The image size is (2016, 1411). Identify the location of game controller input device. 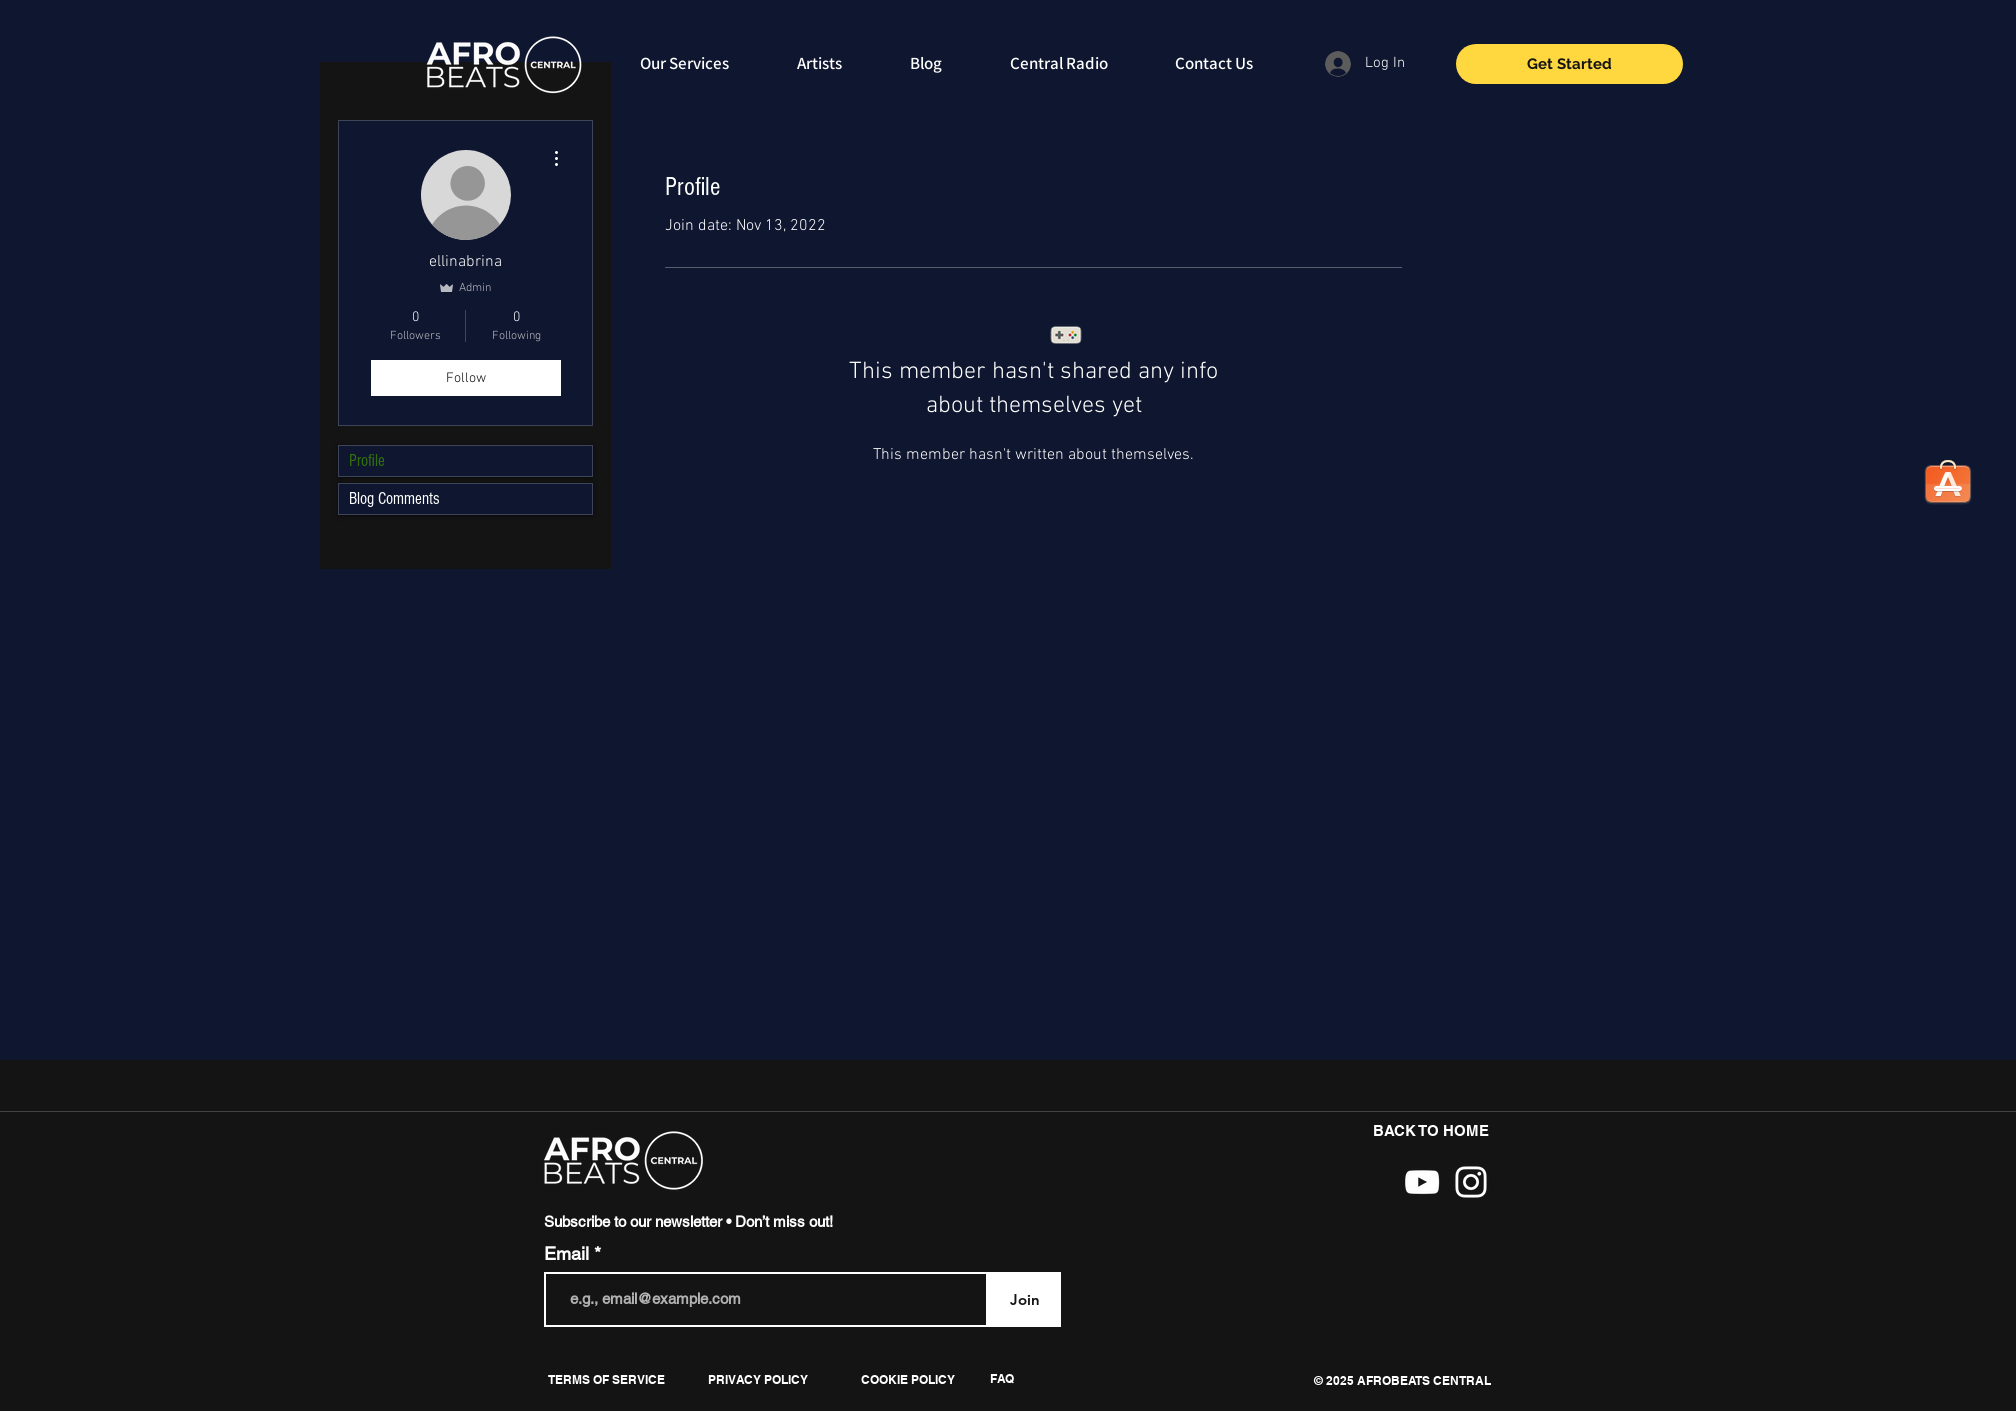
(1066, 335).